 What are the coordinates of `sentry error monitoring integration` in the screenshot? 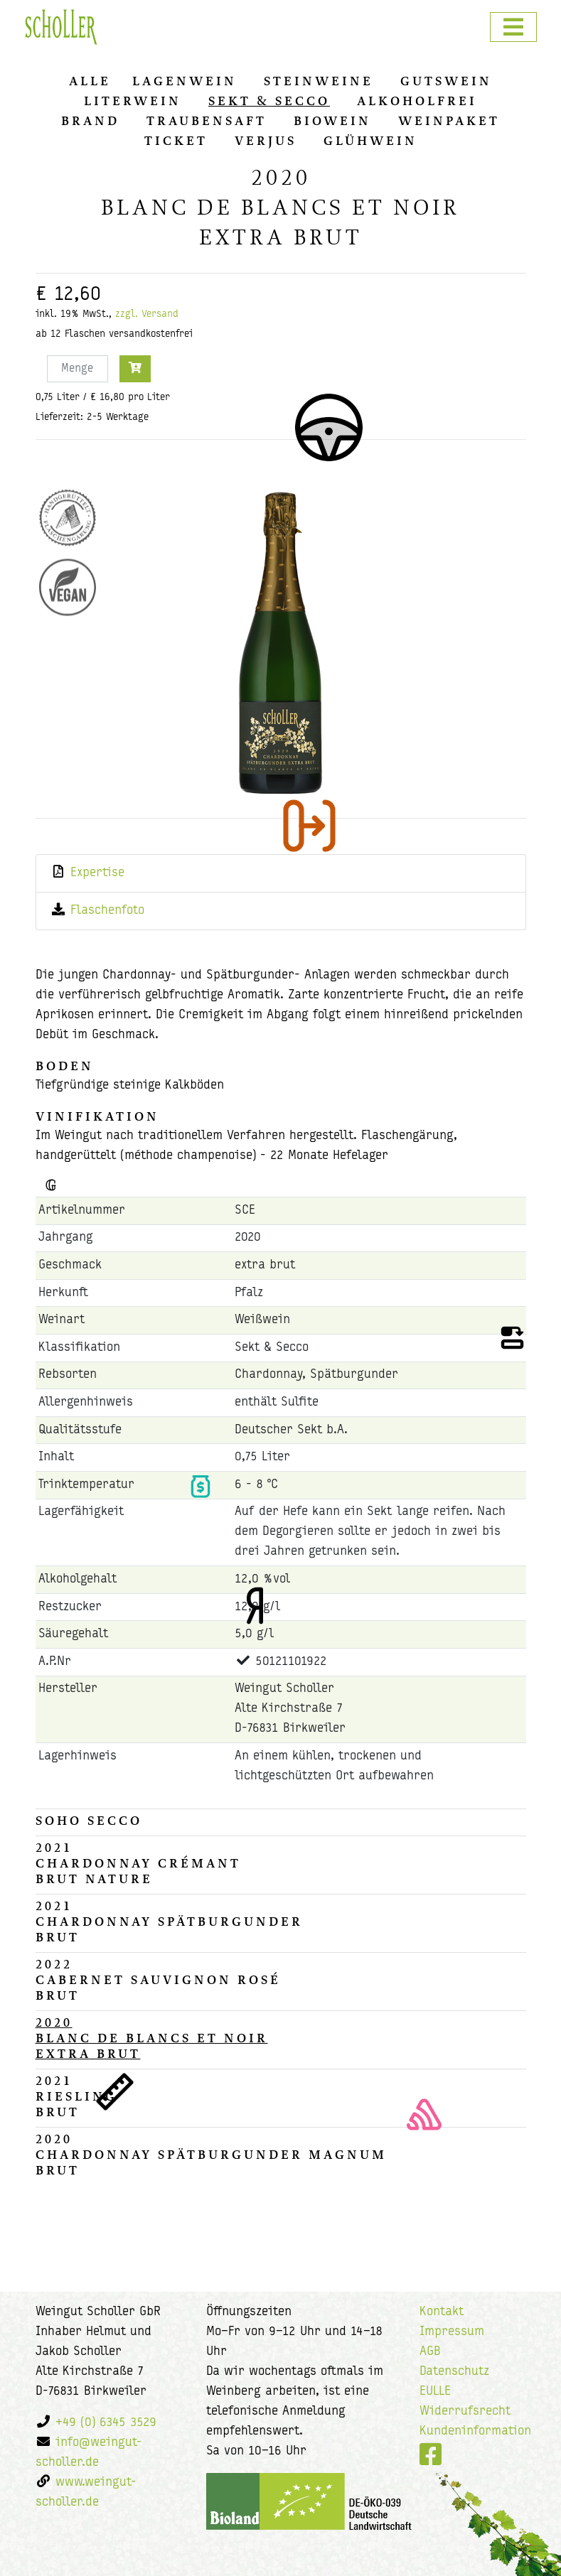 It's located at (424, 2114).